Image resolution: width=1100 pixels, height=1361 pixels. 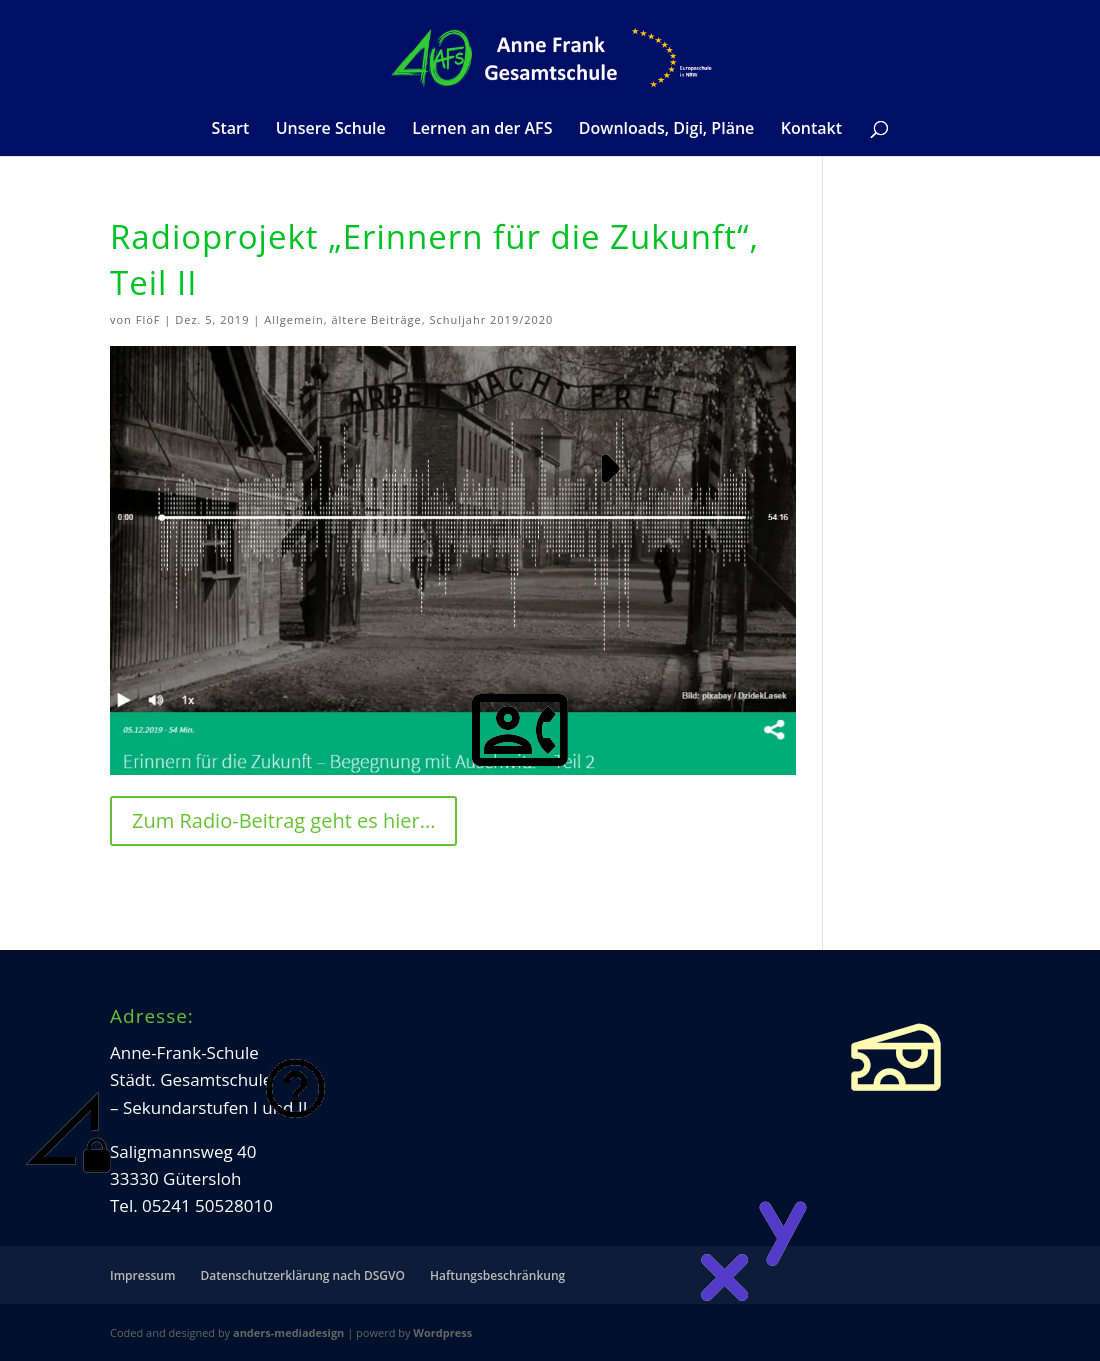 I want to click on navigate to the next item or screen, so click(x=609, y=468).